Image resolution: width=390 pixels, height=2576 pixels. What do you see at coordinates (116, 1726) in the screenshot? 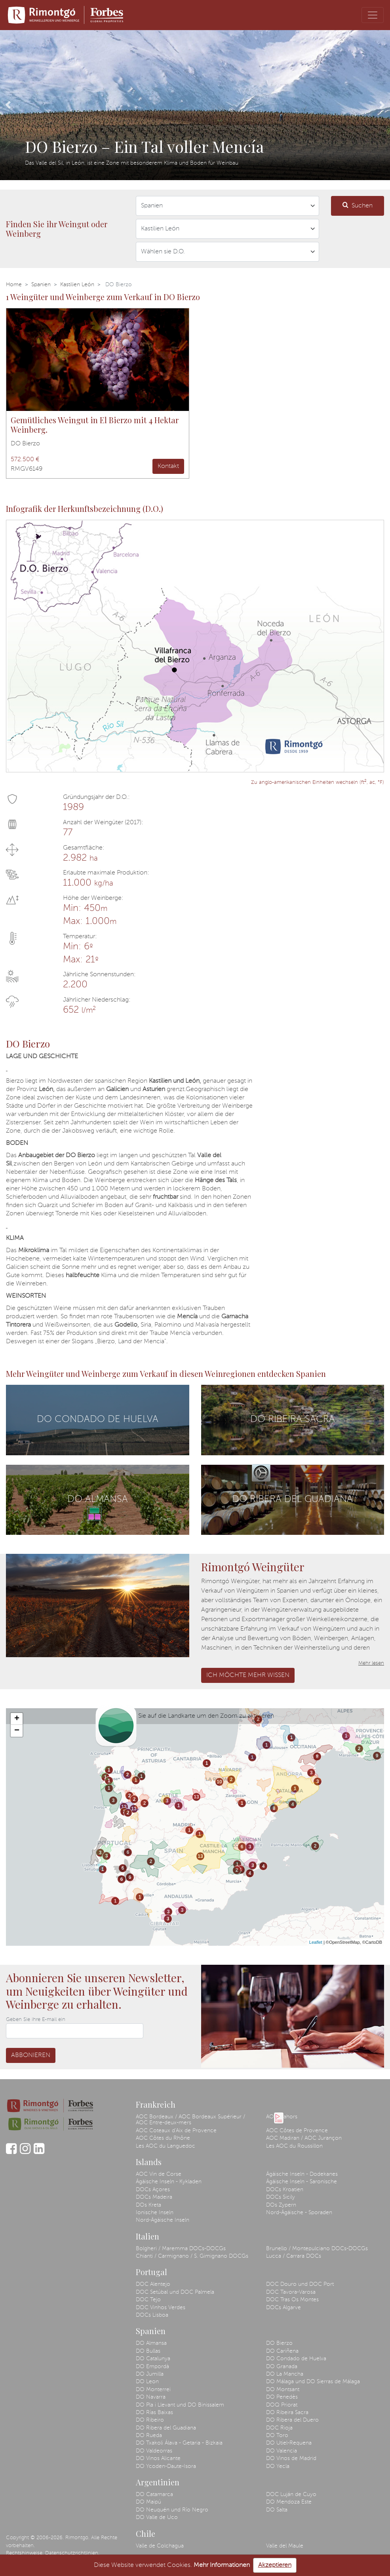
I see `open Flow app for focus or productivity sessions` at bounding box center [116, 1726].